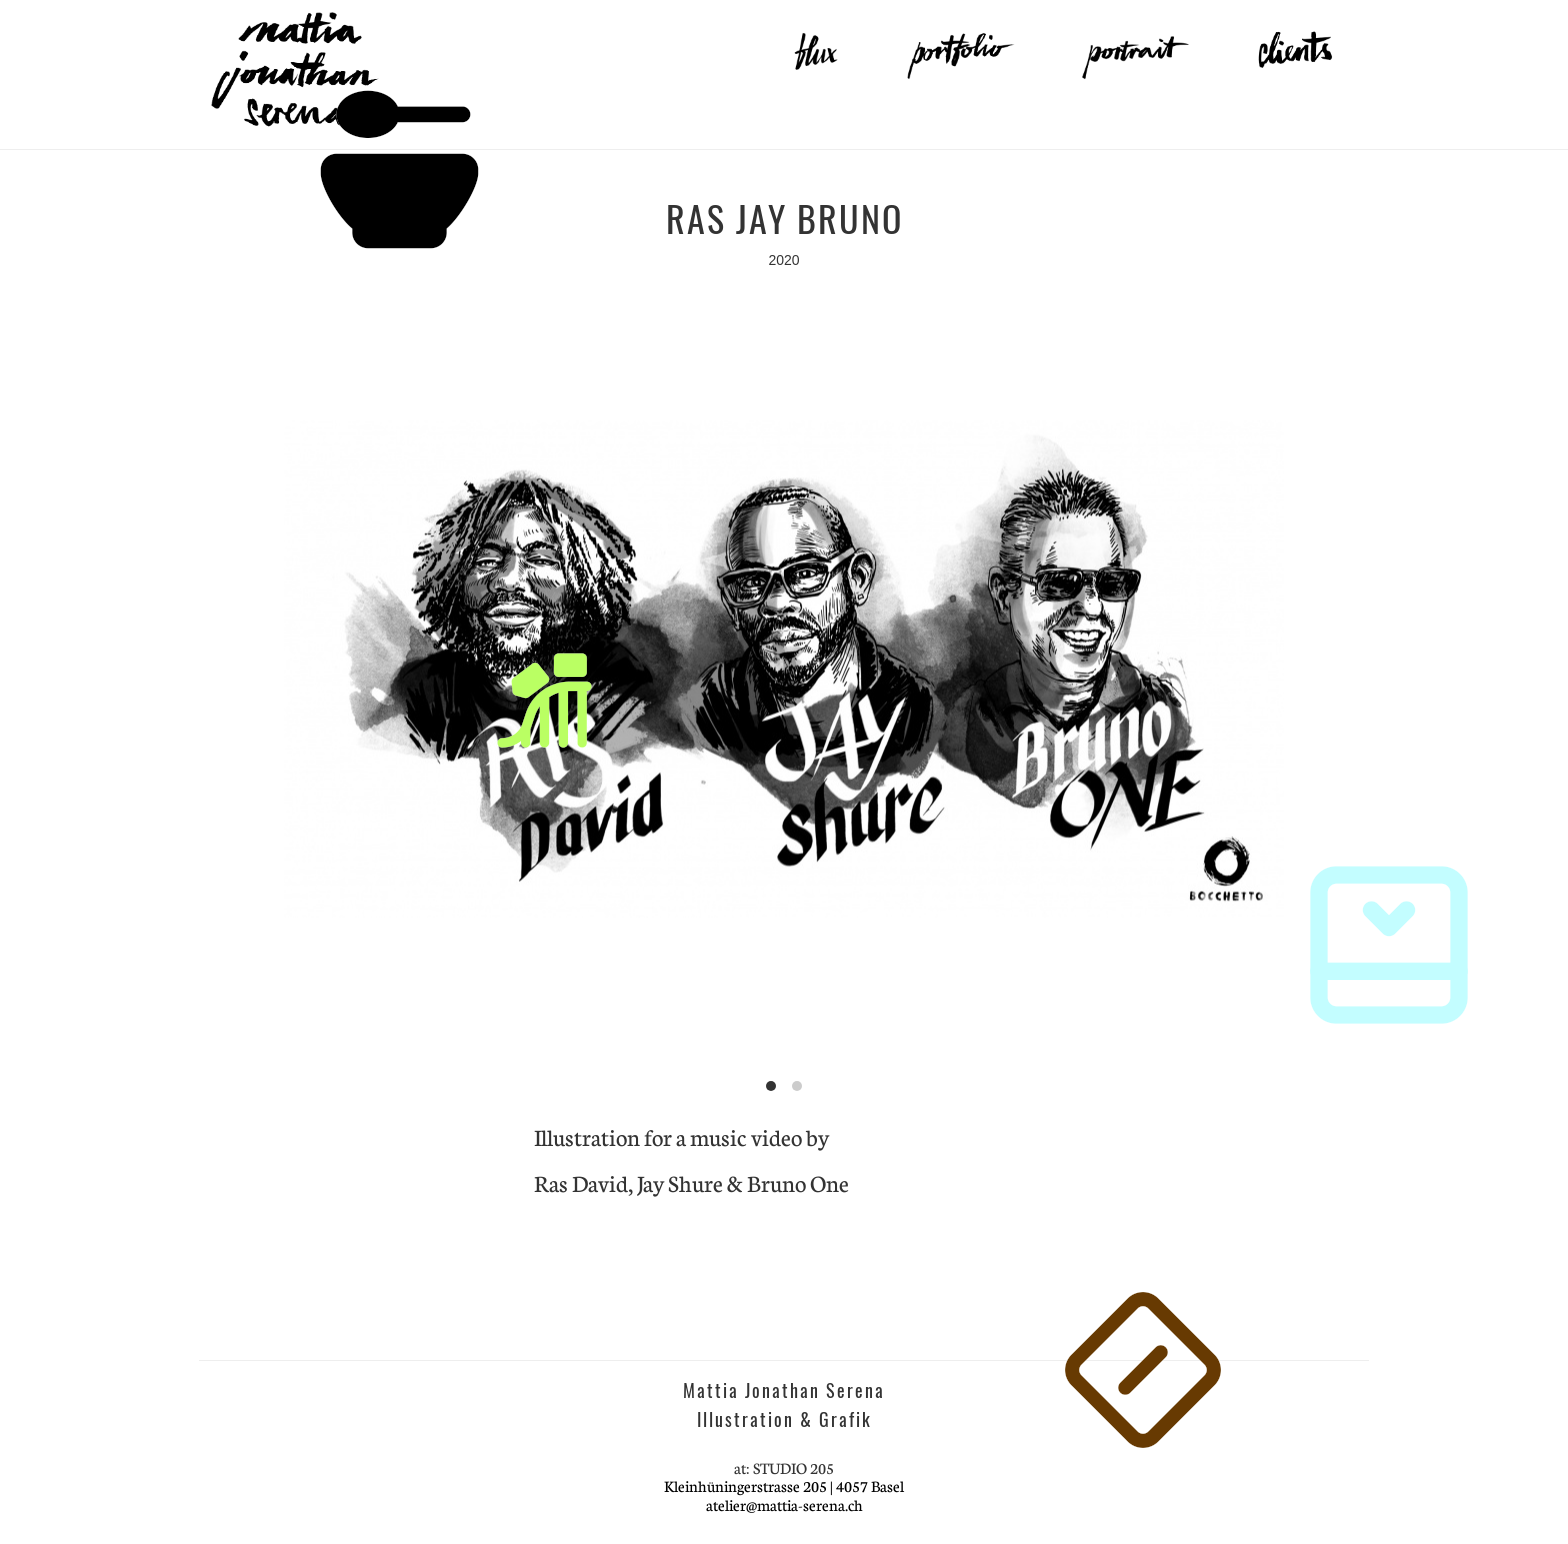 The height and width of the screenshot is (1544, 1568). Describe the element at coordinates (1143, 1370) in the screenshot. I see `indicates a blocked or forbidden action` at that location.